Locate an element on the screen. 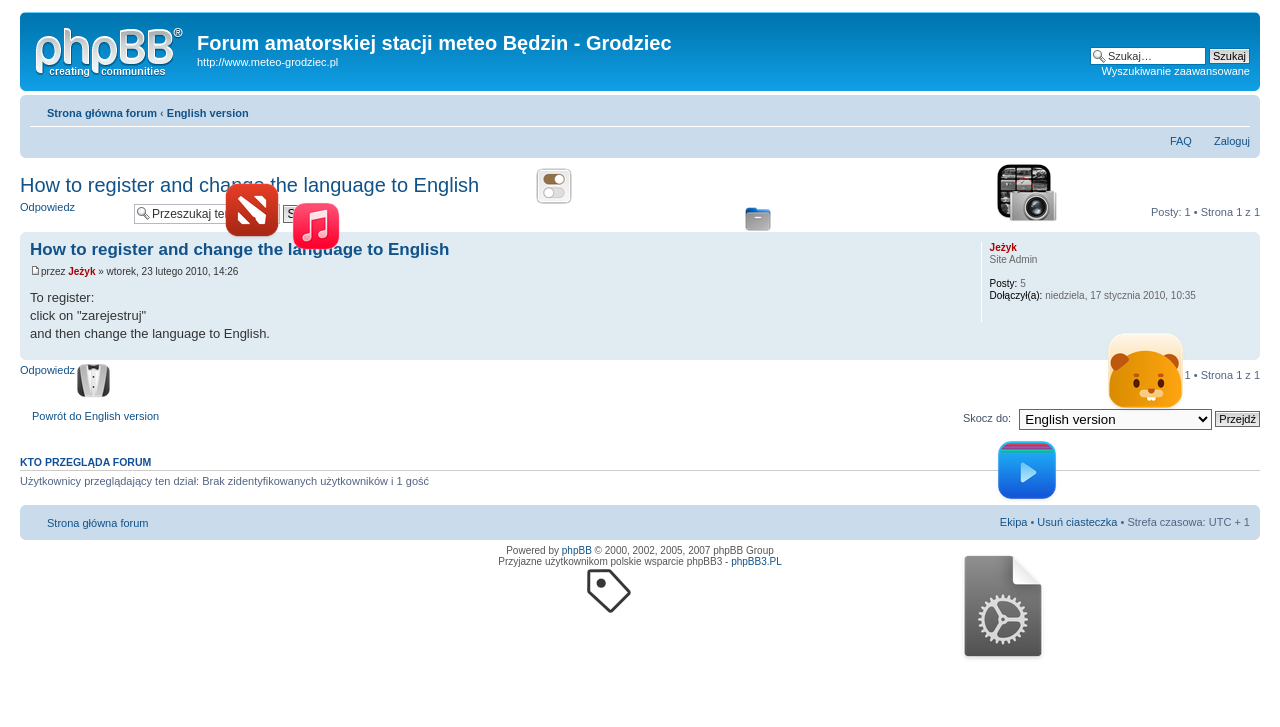 This screenshot has height=727, width=1280. open Apple Music app is located at coordinates (316, 226).